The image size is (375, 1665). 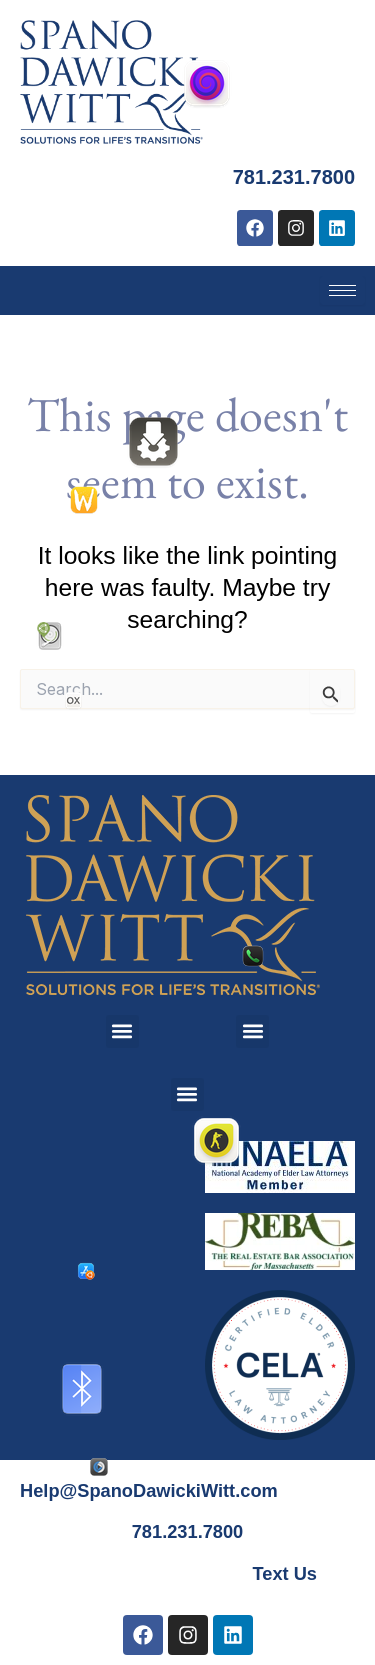 I want to click on open openshot video editor, so click(x=99, y=1467).